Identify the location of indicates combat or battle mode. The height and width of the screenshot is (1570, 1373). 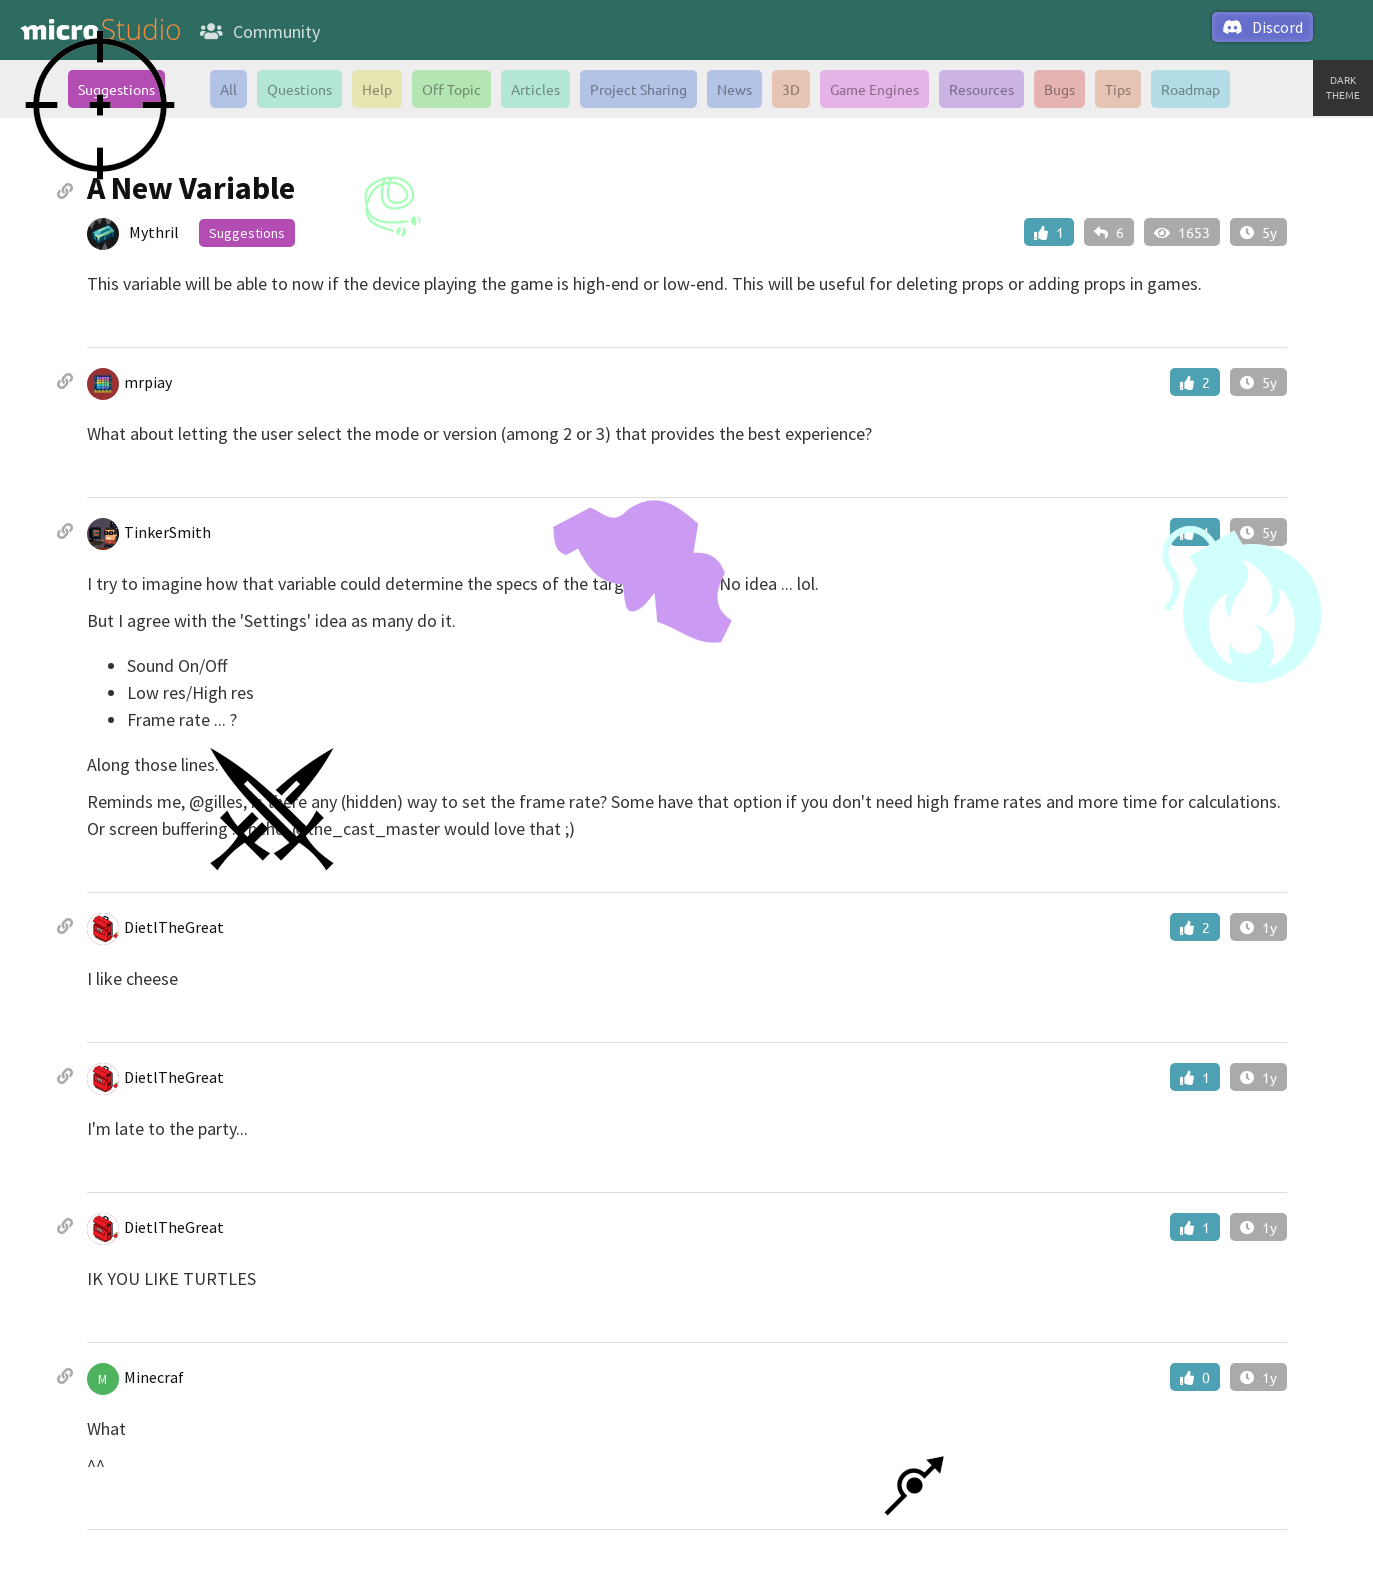
(272, 811).